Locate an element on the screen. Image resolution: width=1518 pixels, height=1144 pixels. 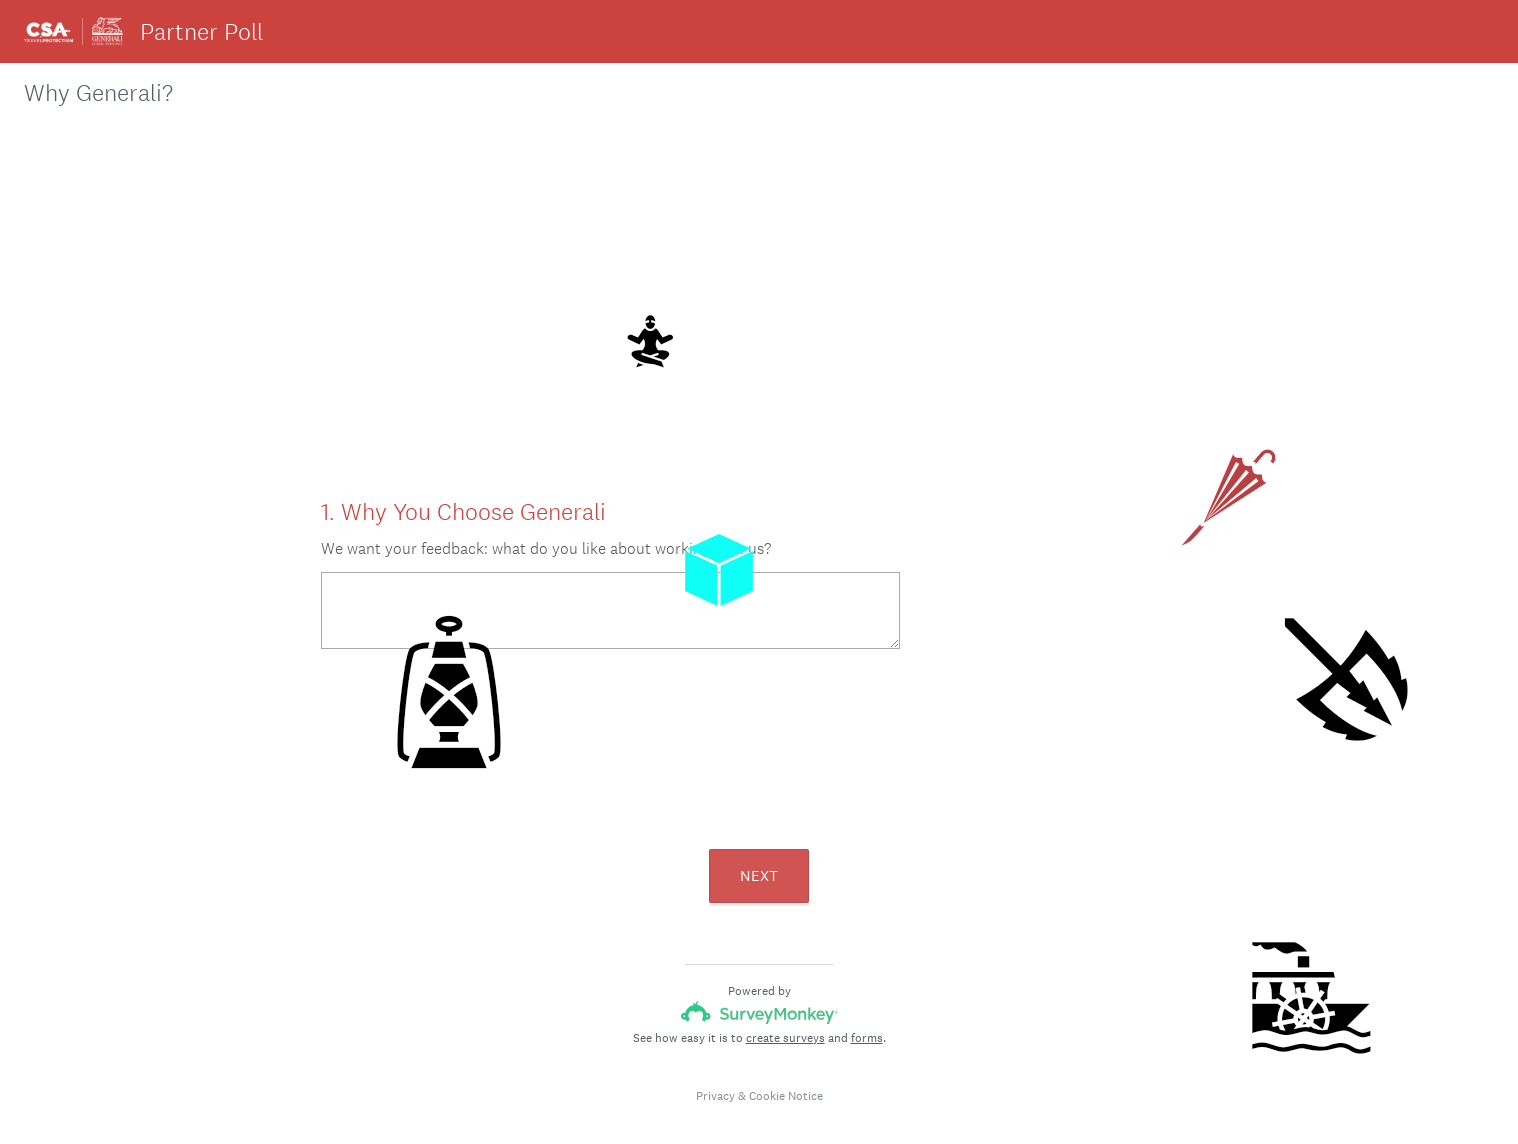
toggle light or dark mode is located at coordinates (449, 692).